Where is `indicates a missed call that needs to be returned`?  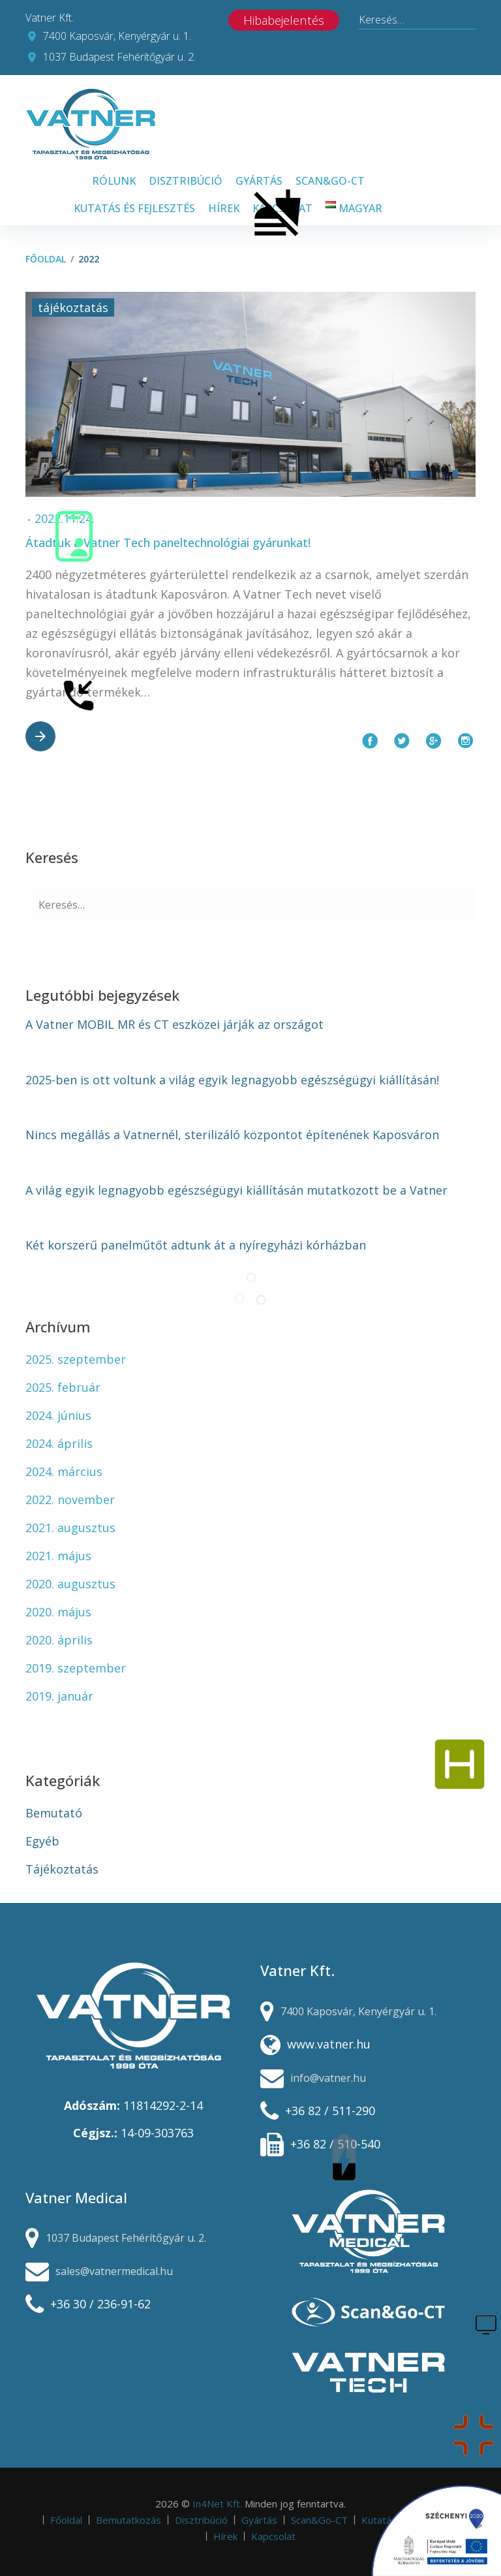 indicates a missed call that needs to be returned is located at coordinates (78, 695).